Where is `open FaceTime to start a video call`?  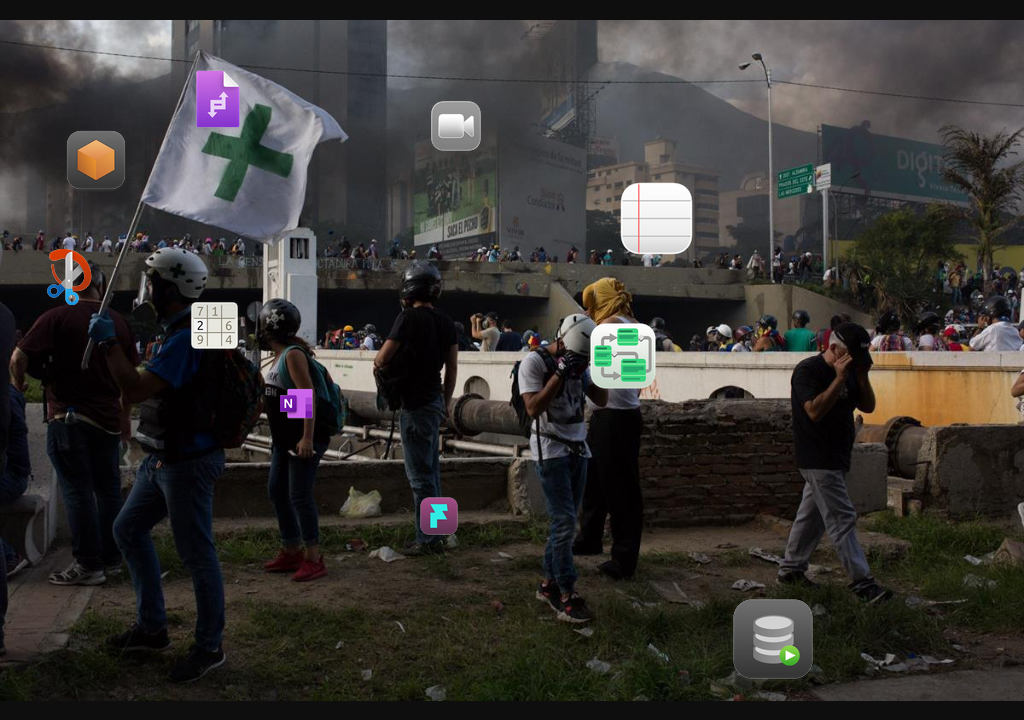
open FaceTime to start a video call is located at coordinates (456, 126).